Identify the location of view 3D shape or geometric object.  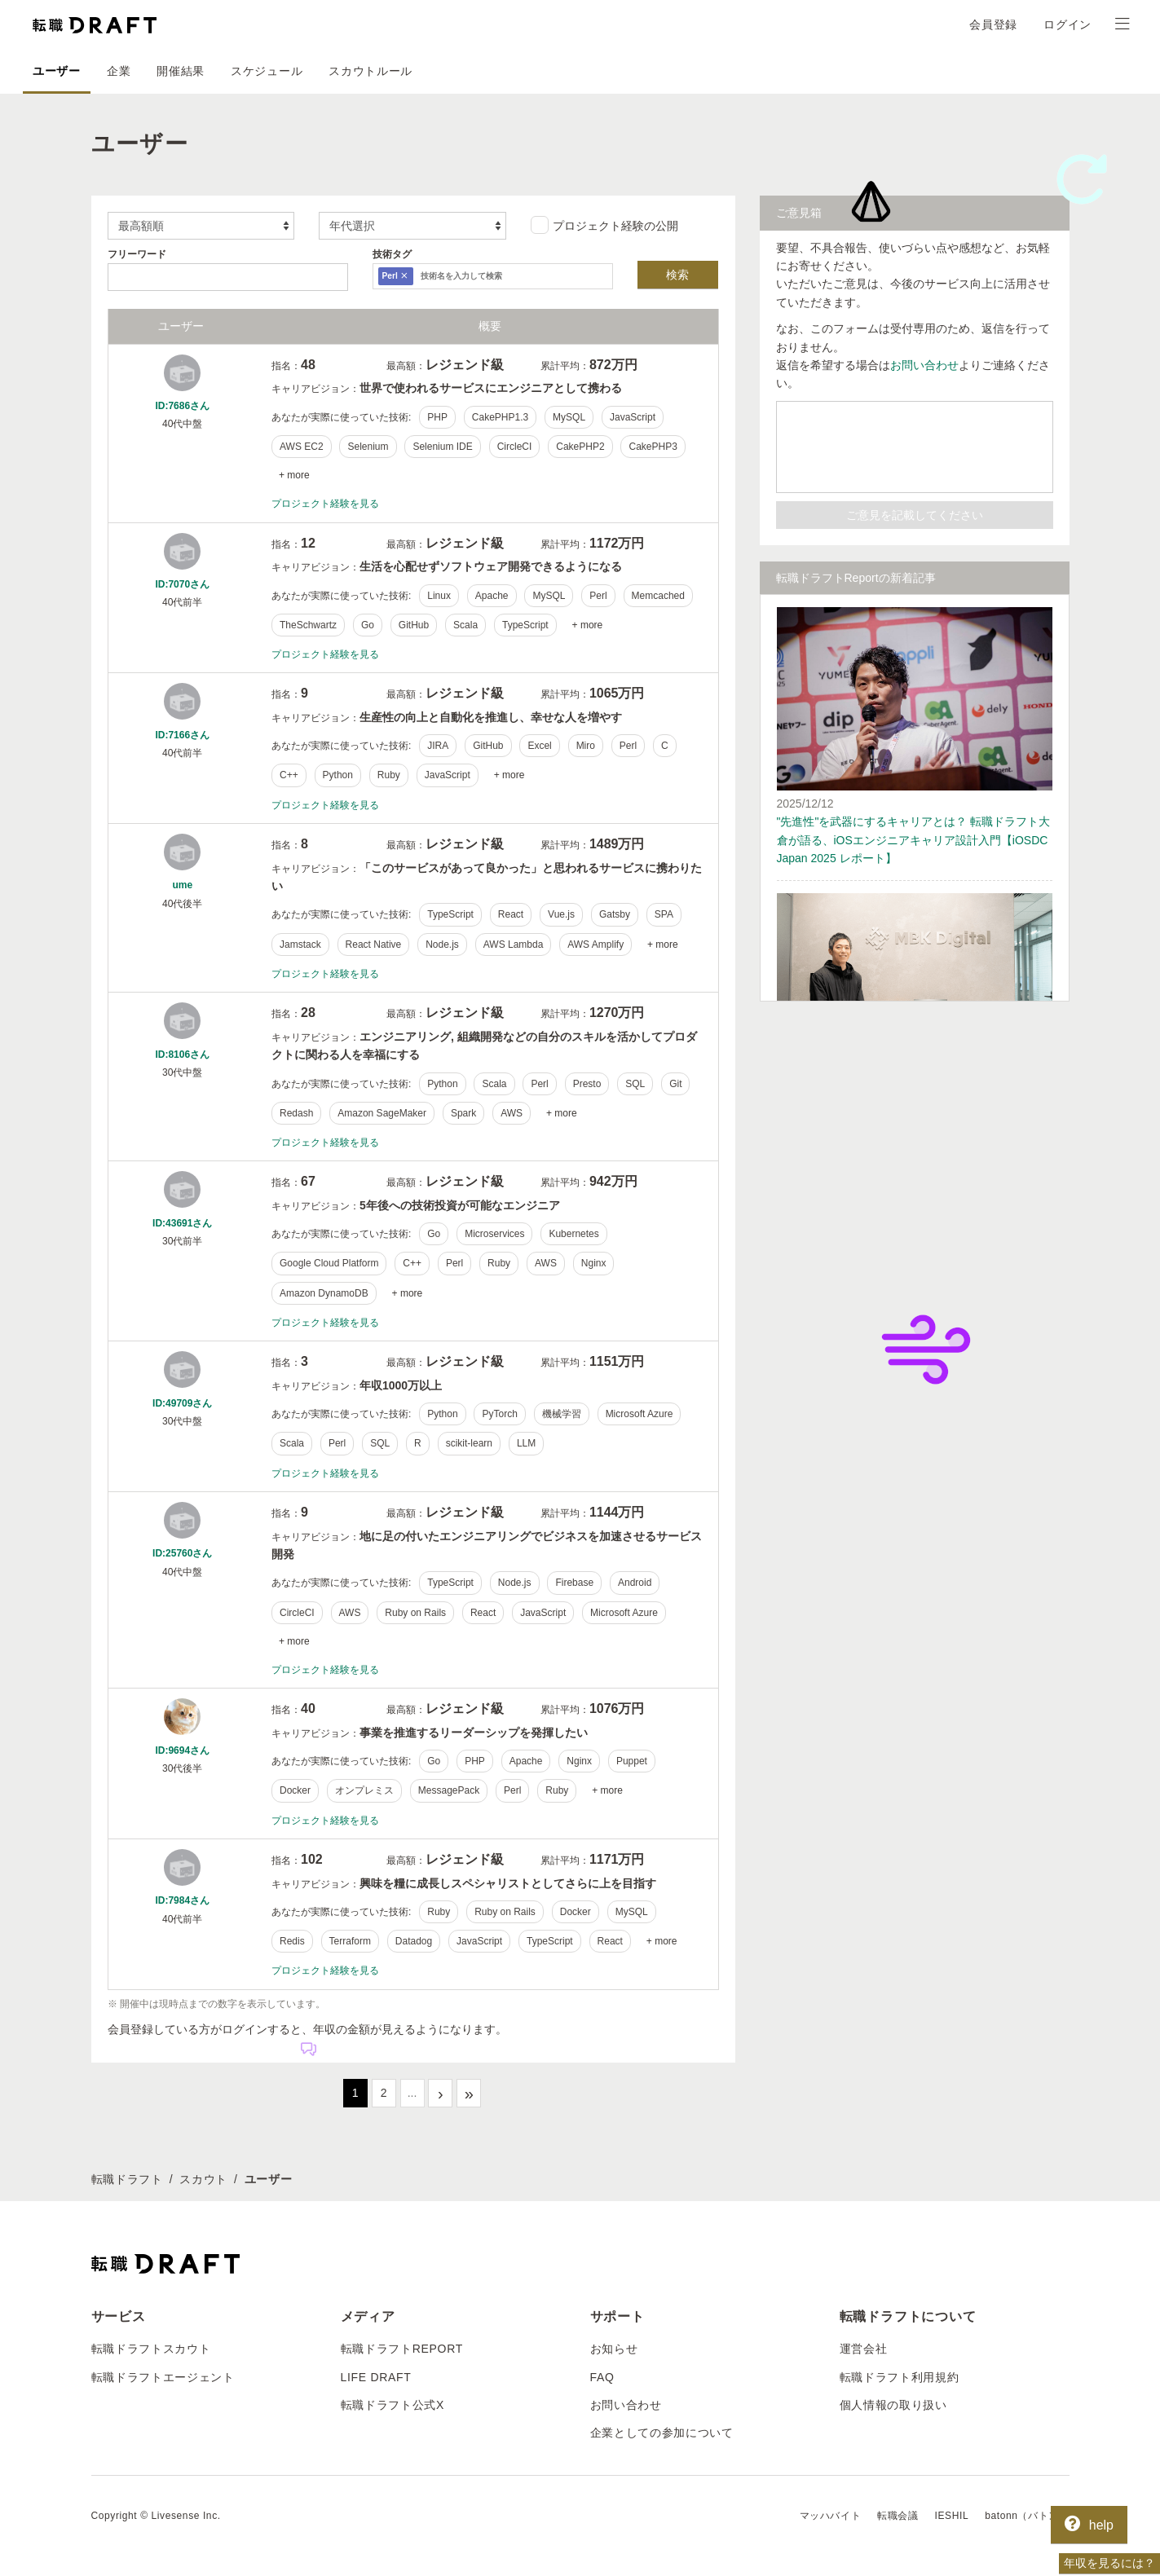
(871, 202).